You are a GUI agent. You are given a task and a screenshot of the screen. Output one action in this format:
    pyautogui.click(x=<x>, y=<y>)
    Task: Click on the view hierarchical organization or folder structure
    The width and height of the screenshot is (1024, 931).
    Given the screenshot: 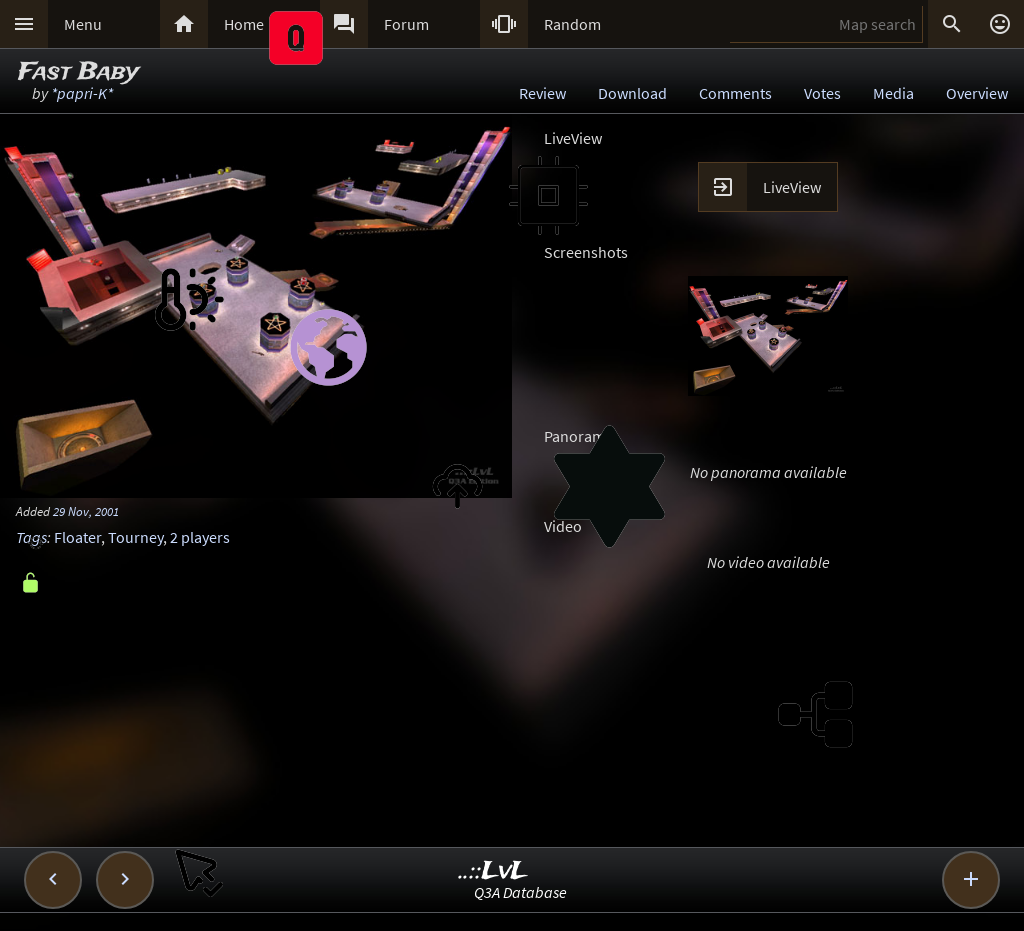 What is the action you would take?
    pyautogui.click(x=819, y=714)
    